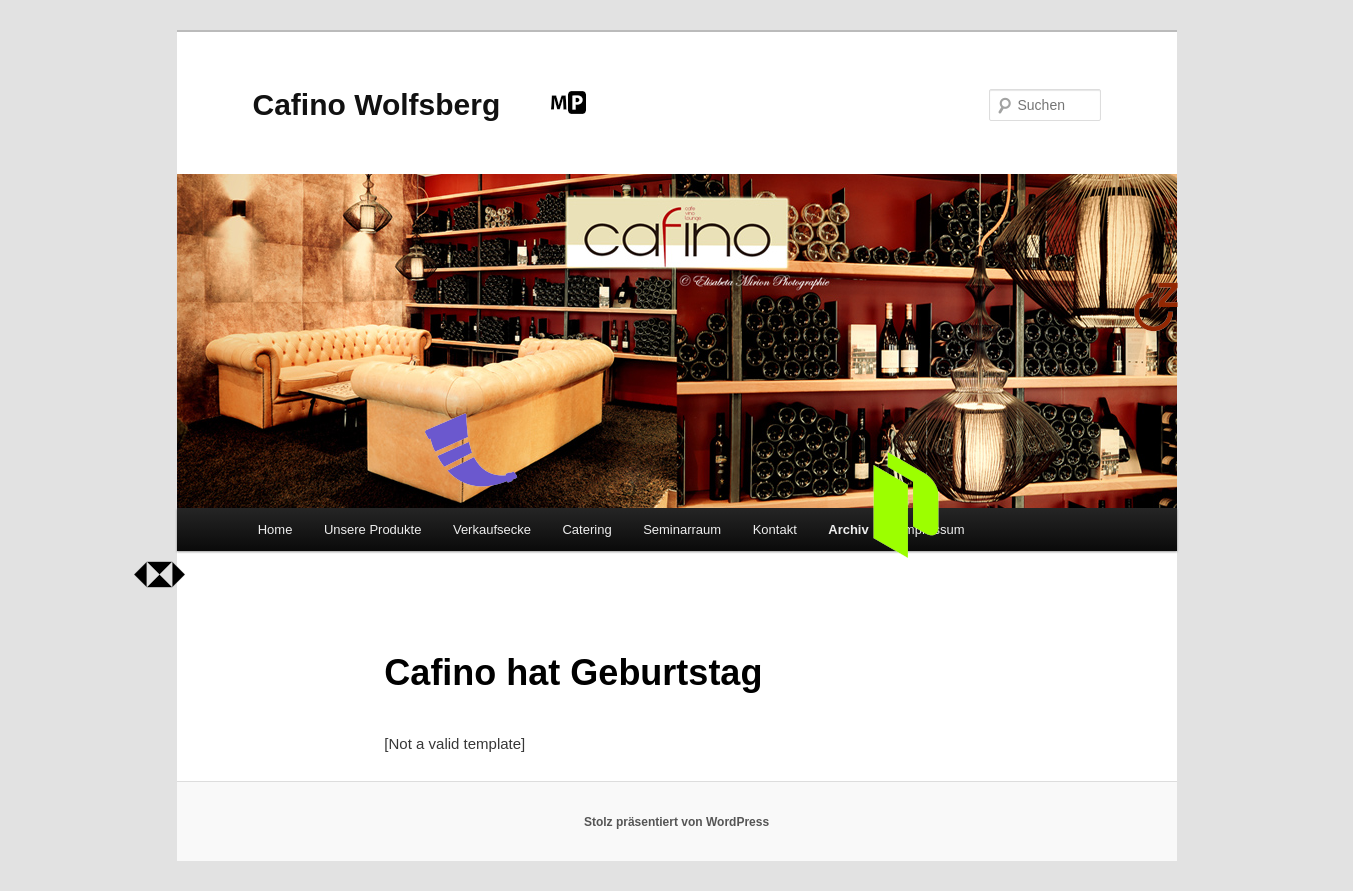 This screenshot has width=1353, height=891. Describe the element at coordinates (568, 102) in the screenshot. I see `macports package manager logo` at that location.